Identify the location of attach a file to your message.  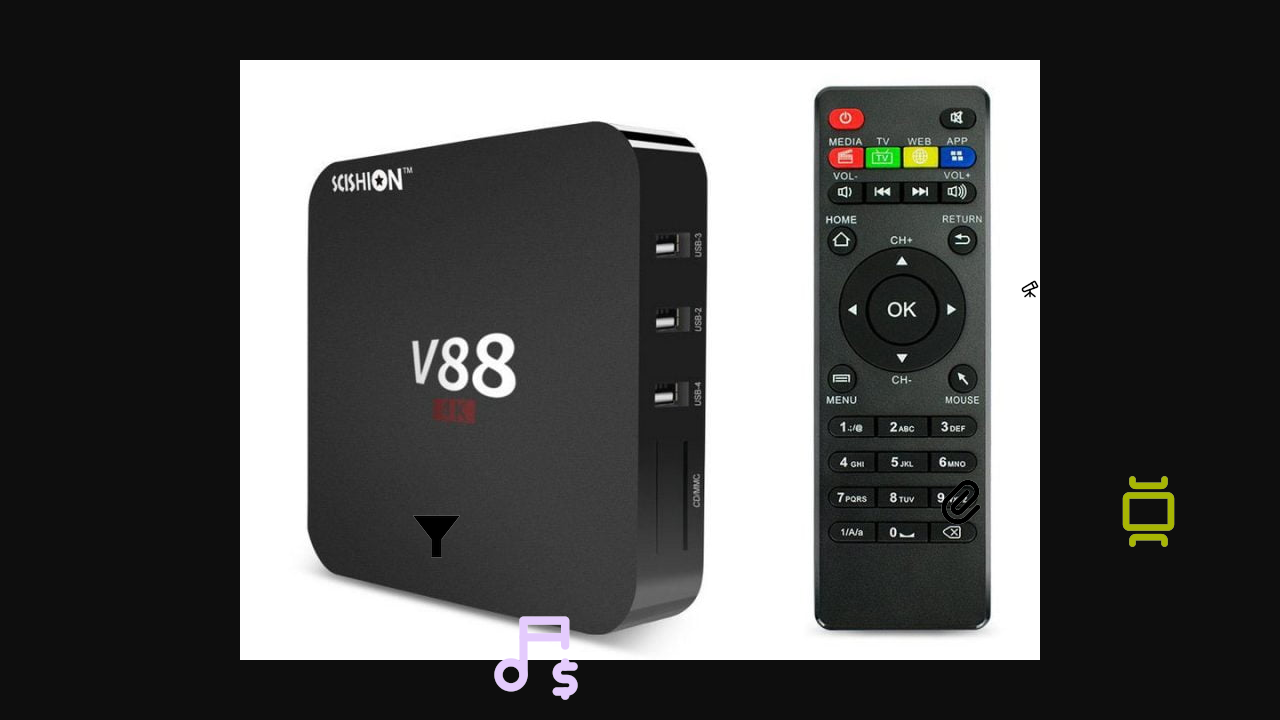
(962, 503).